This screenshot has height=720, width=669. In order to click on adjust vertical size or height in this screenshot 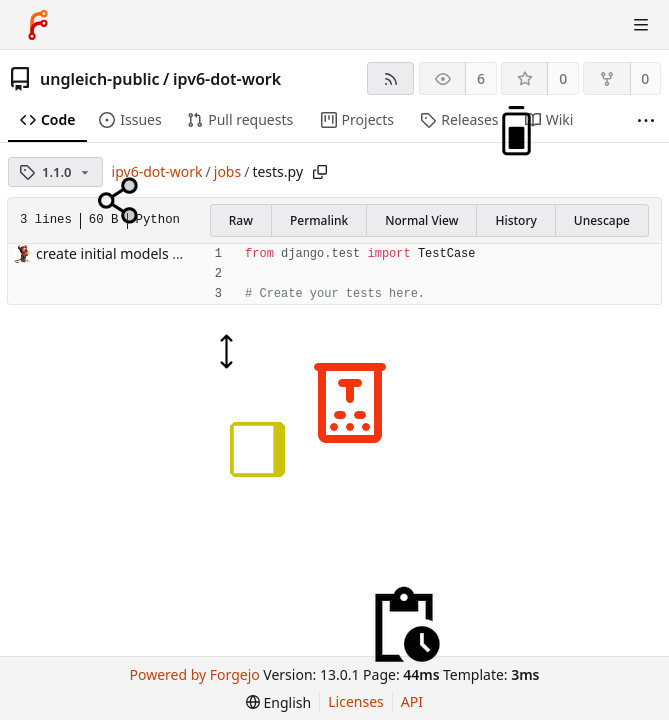, I will do `click(226, 351)`.